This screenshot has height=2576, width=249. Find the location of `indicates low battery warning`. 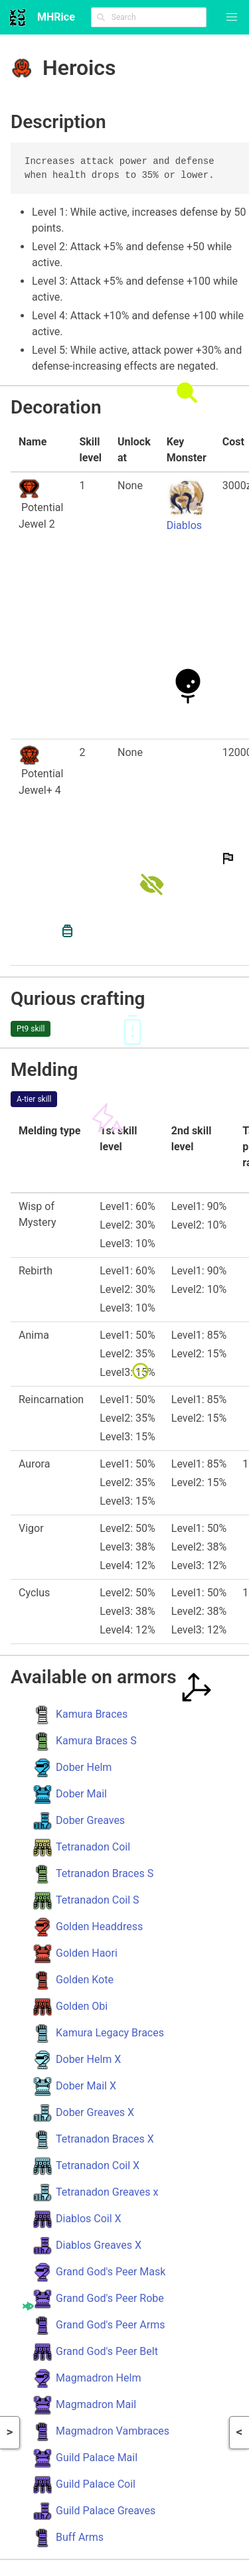

indicates low battery warning is located at coordinates (132, 1030).